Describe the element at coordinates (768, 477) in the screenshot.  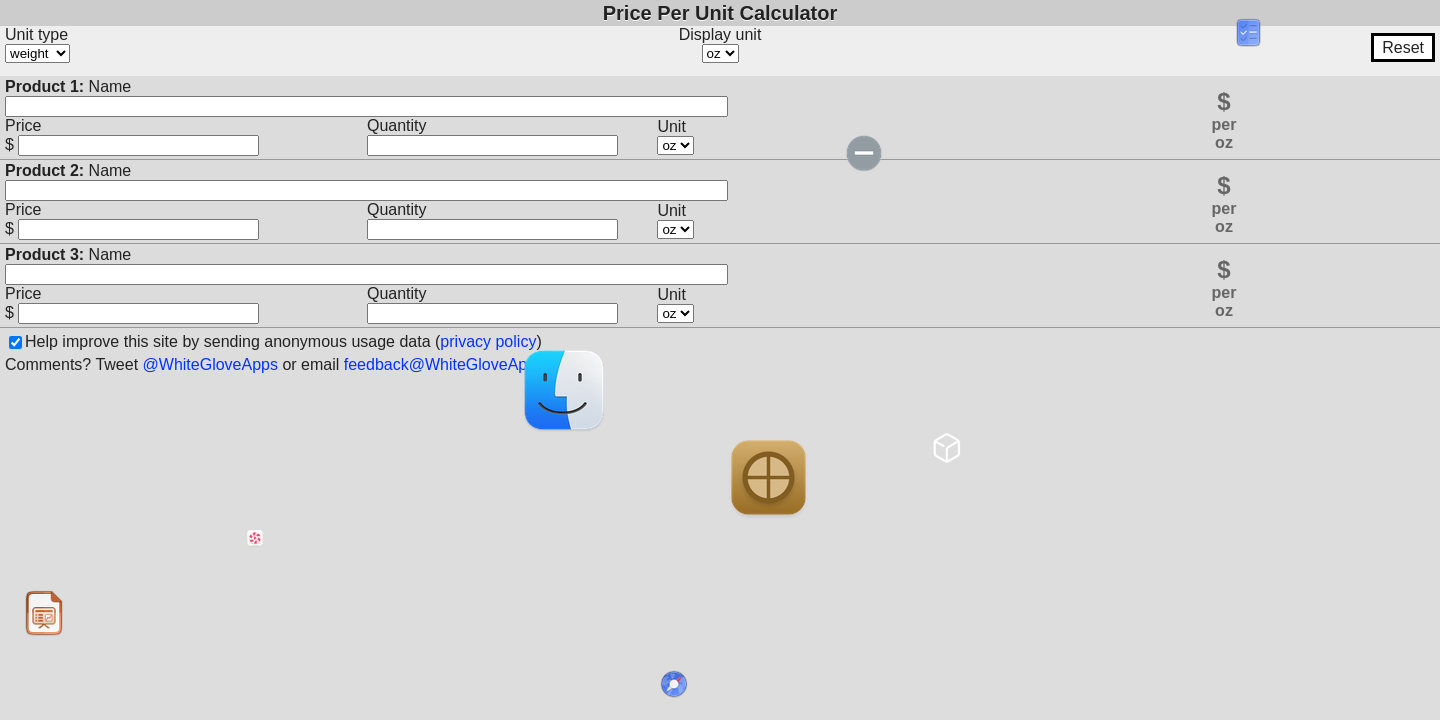
I see `launch 0 A.D. strategy game` at that location.